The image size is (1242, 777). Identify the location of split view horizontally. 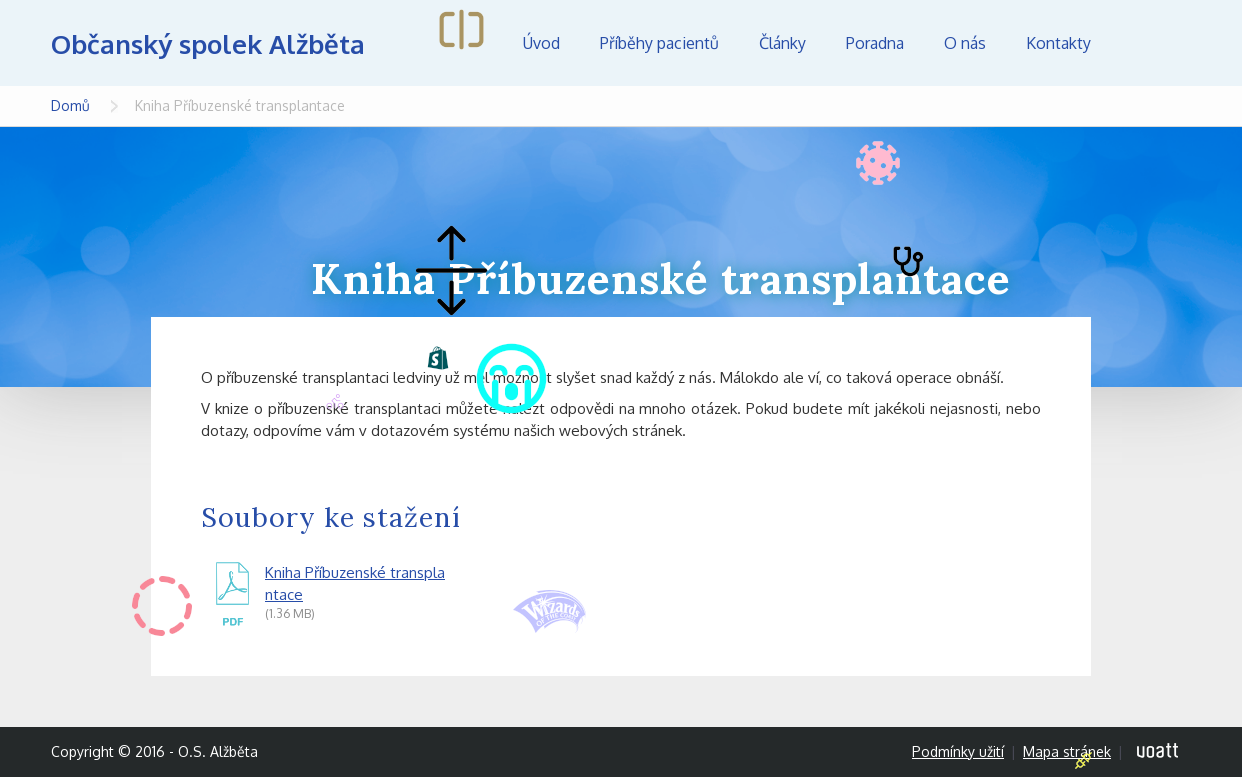
(461, 29).